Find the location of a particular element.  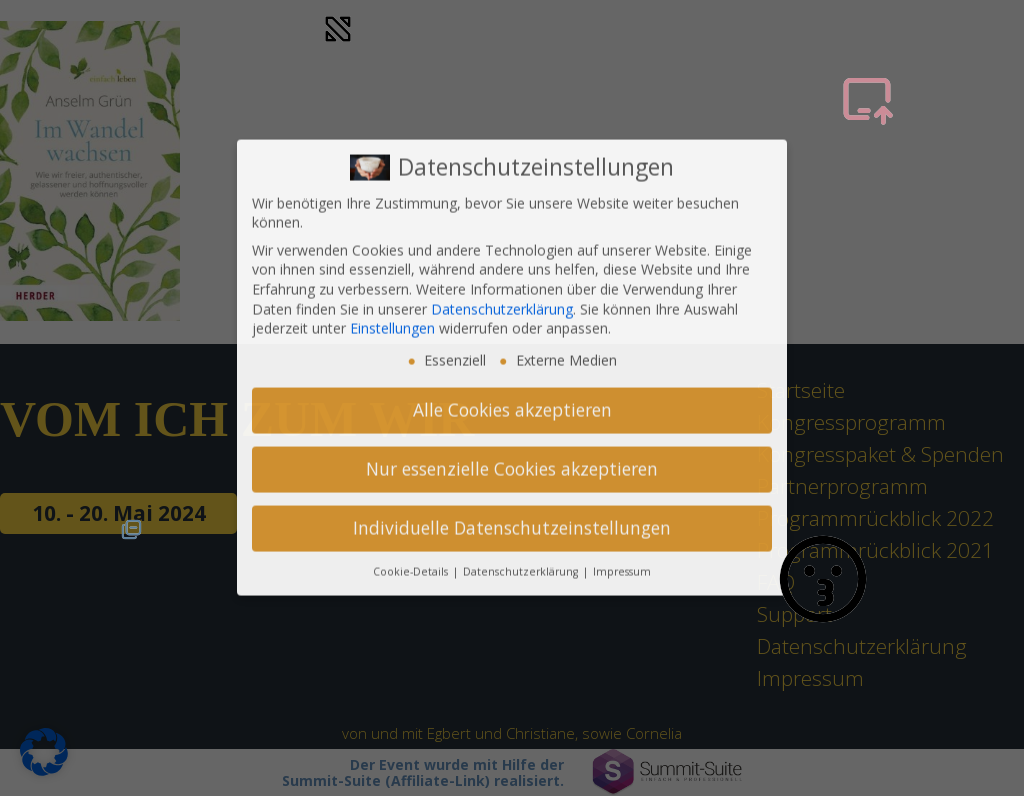

remove an item from your library is located at coordinates (131, 529).